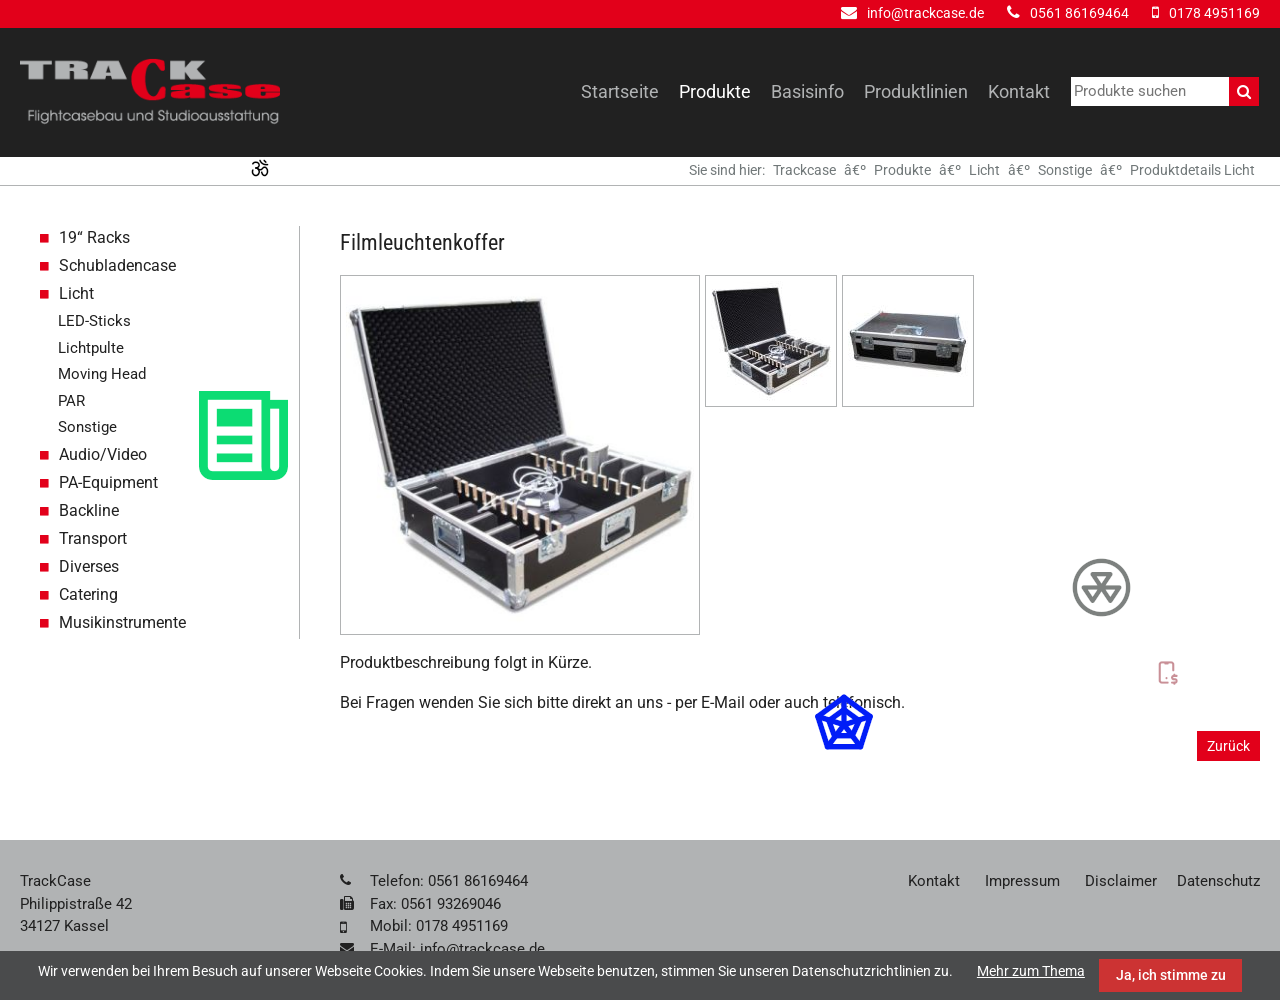 The image size is (1280, 1000). Describe the element at coordinates (1101, 587) in the screenshot. I see `fallout shelter or nuclear safety indicator` at that location.